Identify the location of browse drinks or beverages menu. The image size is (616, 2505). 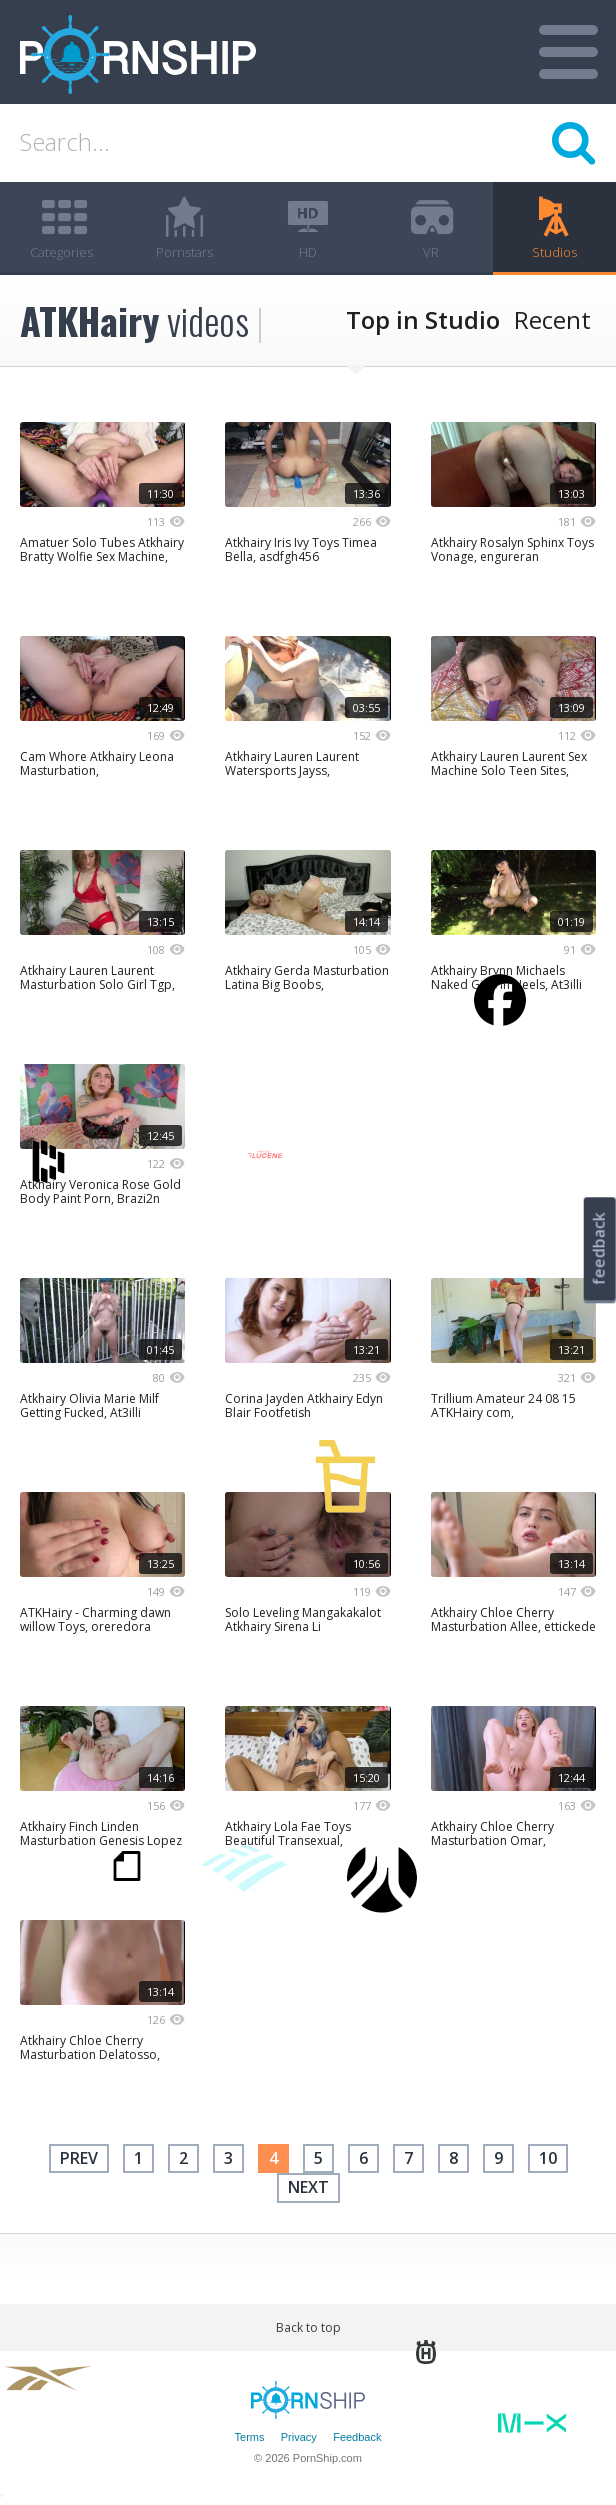
(345, 1479).